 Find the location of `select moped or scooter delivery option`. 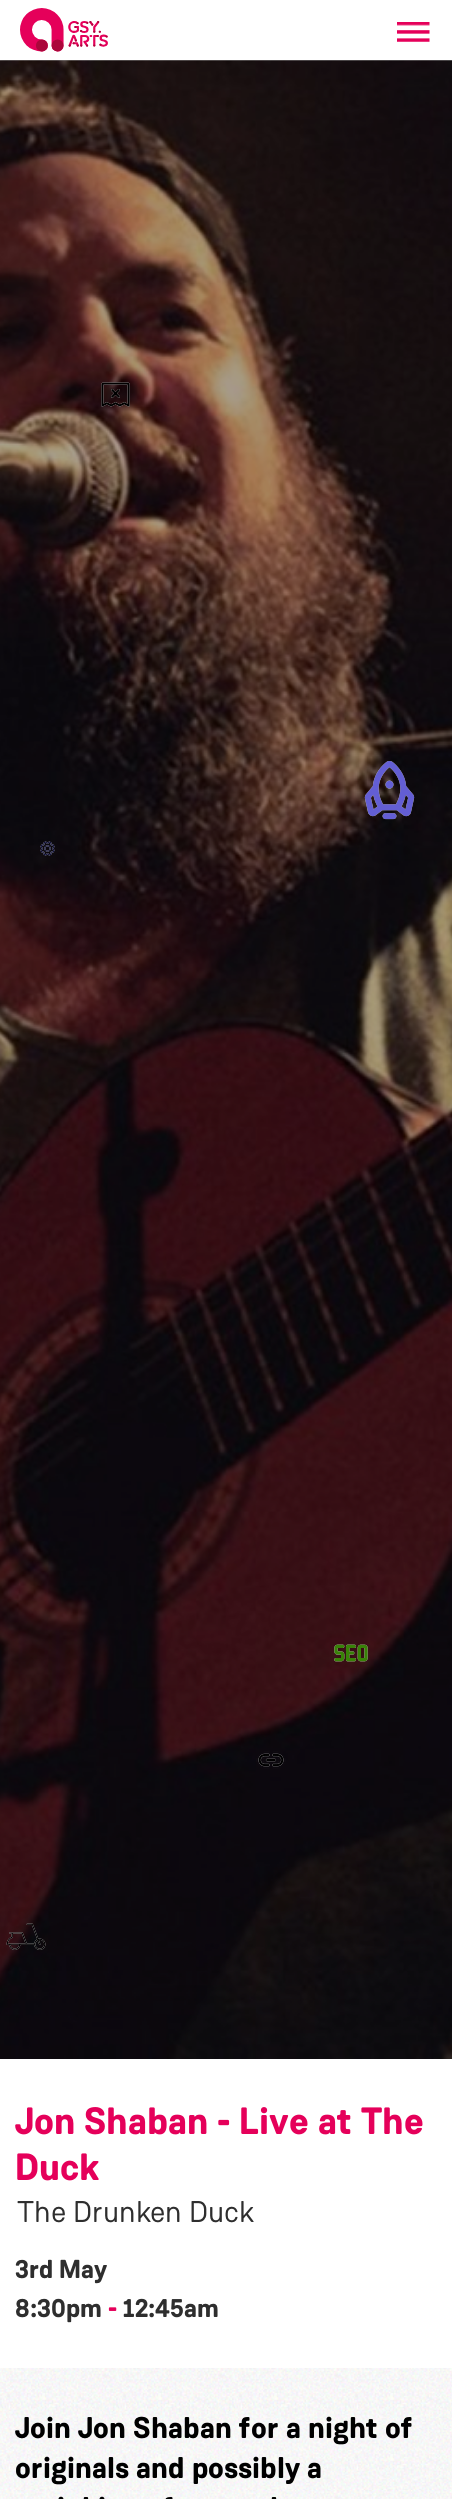

select moped or scooter delivery option is located at coordinates (26, 1938).